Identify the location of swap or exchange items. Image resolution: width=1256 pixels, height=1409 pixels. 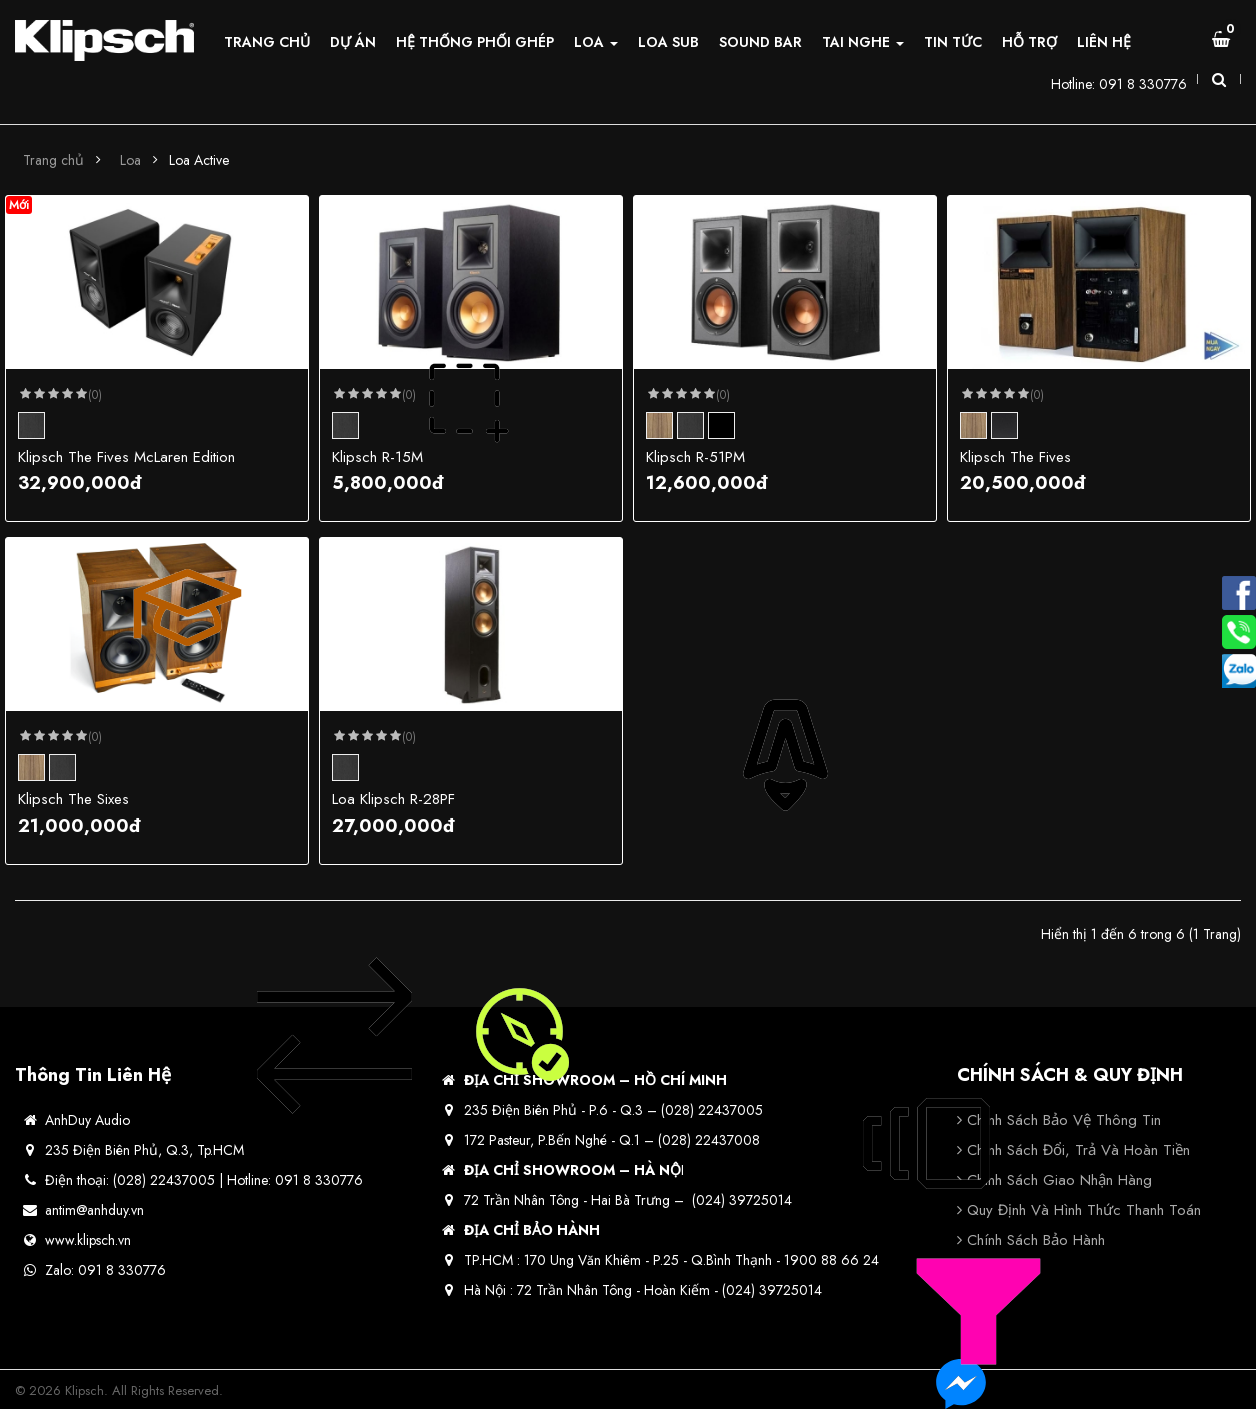
(334, 1035).